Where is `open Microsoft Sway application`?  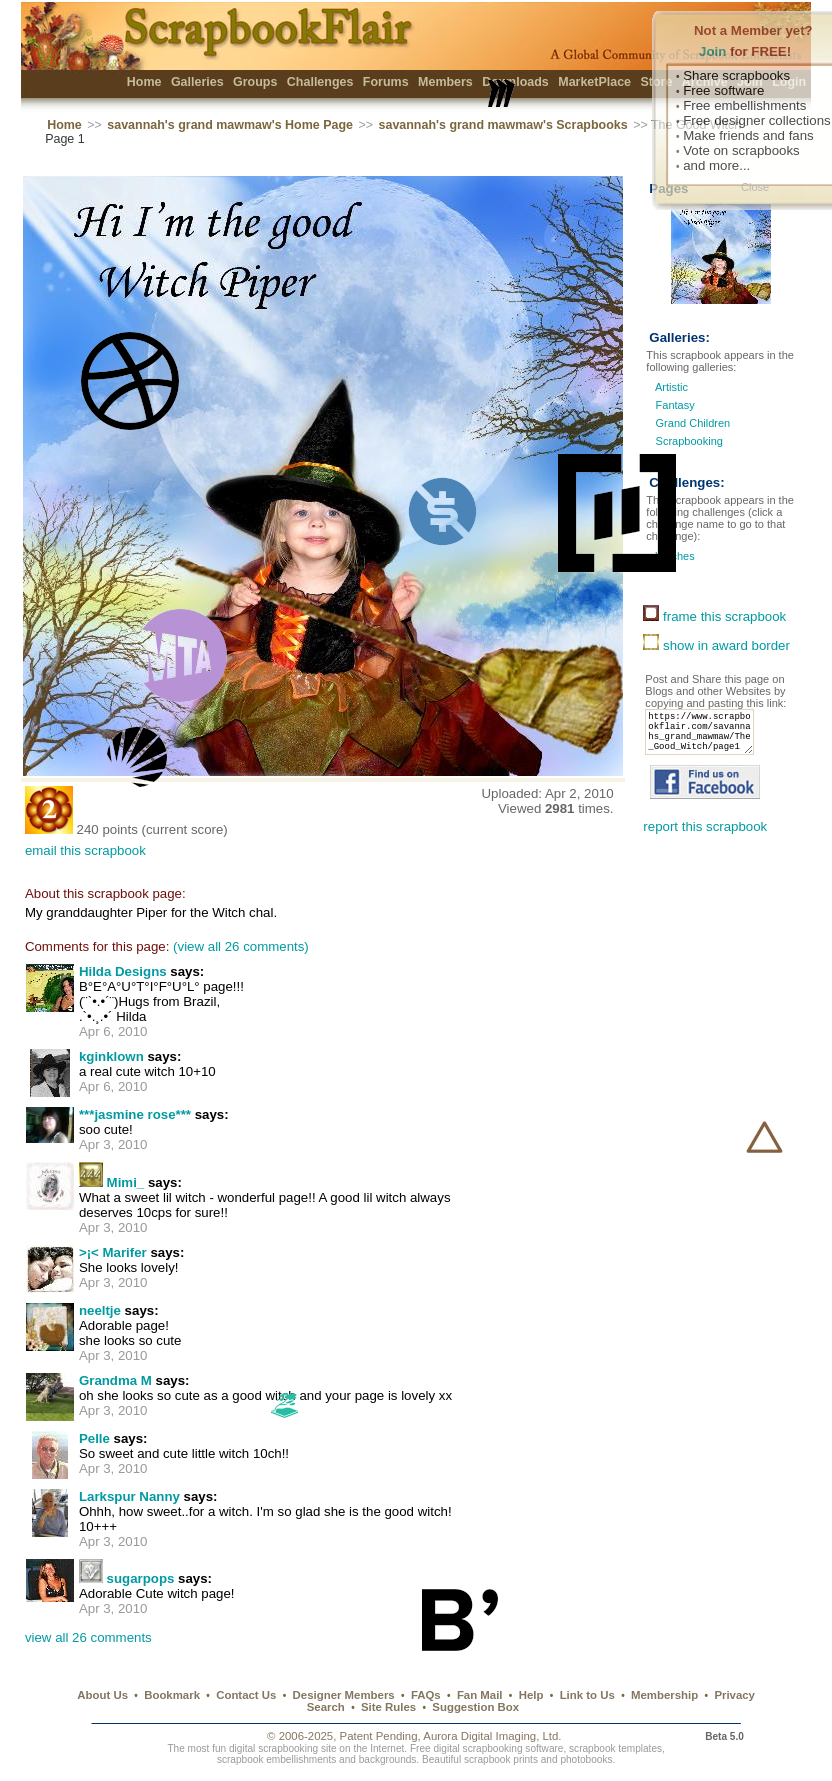 open Microsoft Sway application is located at coordinates (284, 1405).